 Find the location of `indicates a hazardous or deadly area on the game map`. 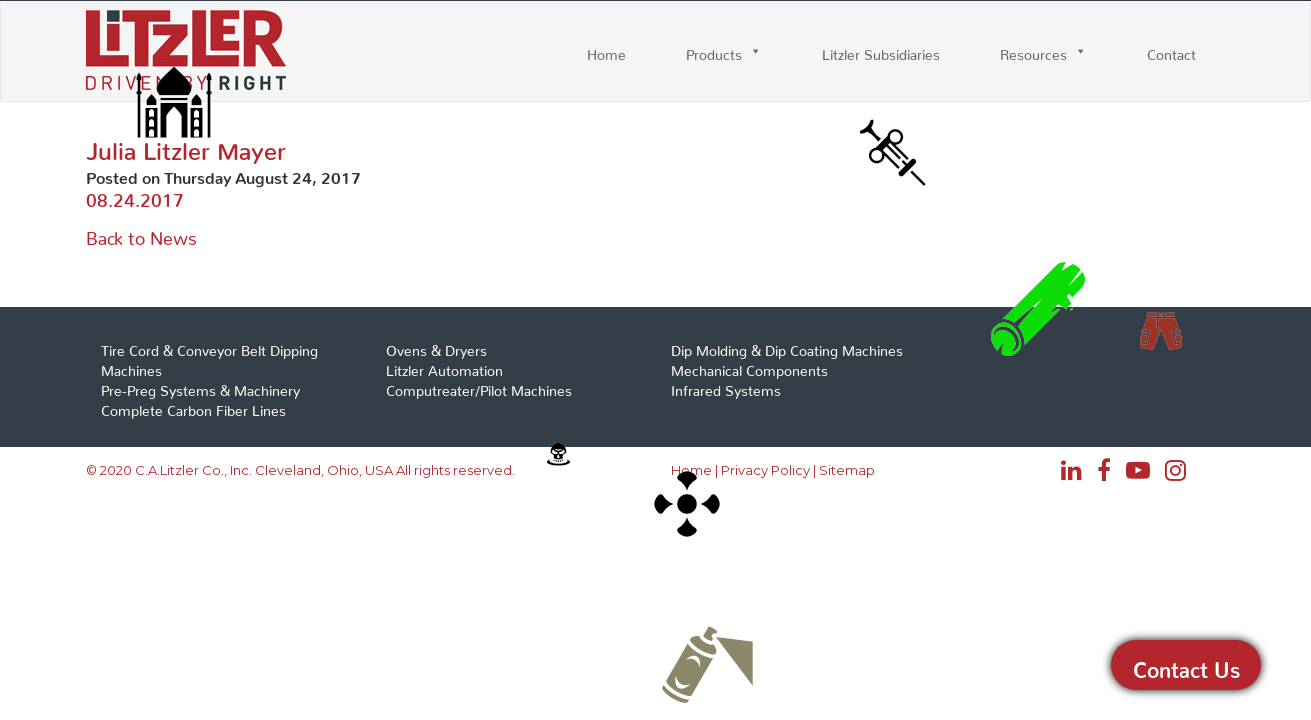

indicates a hazardous or deadly area on the game map is located at coordinates (558, 454).